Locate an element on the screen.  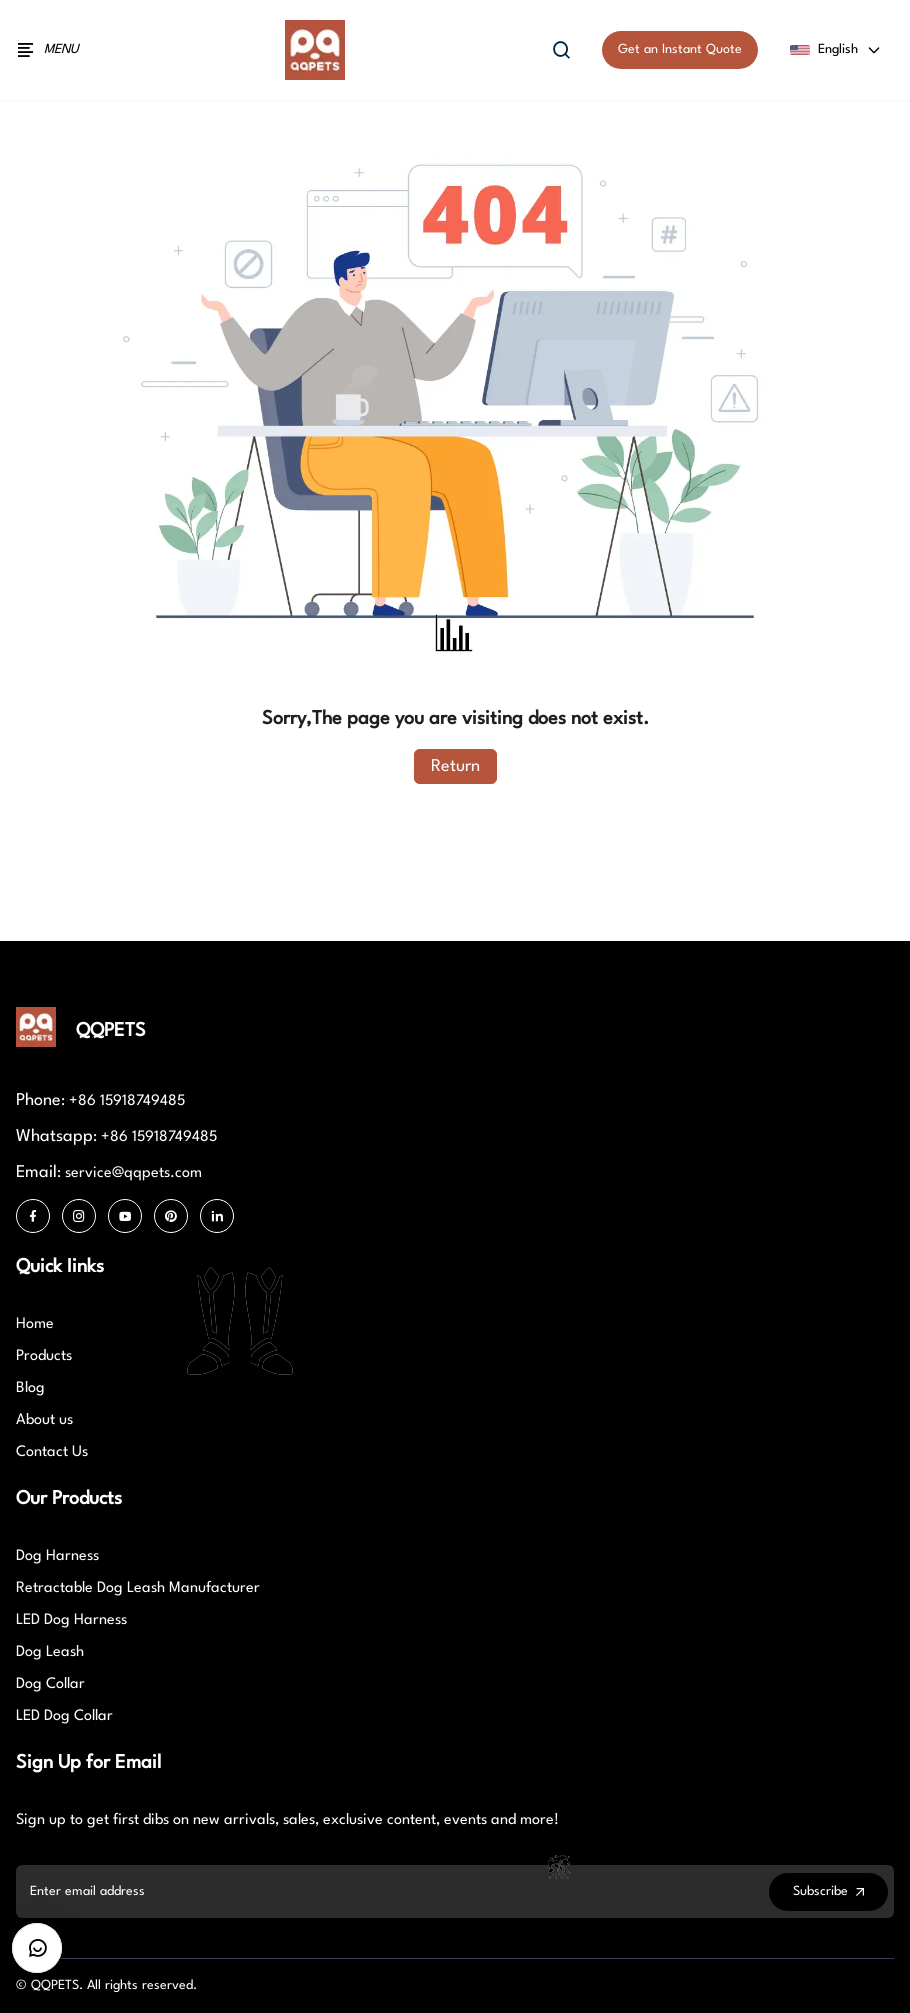
view statistical data or analytics is located at coordinates (454, 633).